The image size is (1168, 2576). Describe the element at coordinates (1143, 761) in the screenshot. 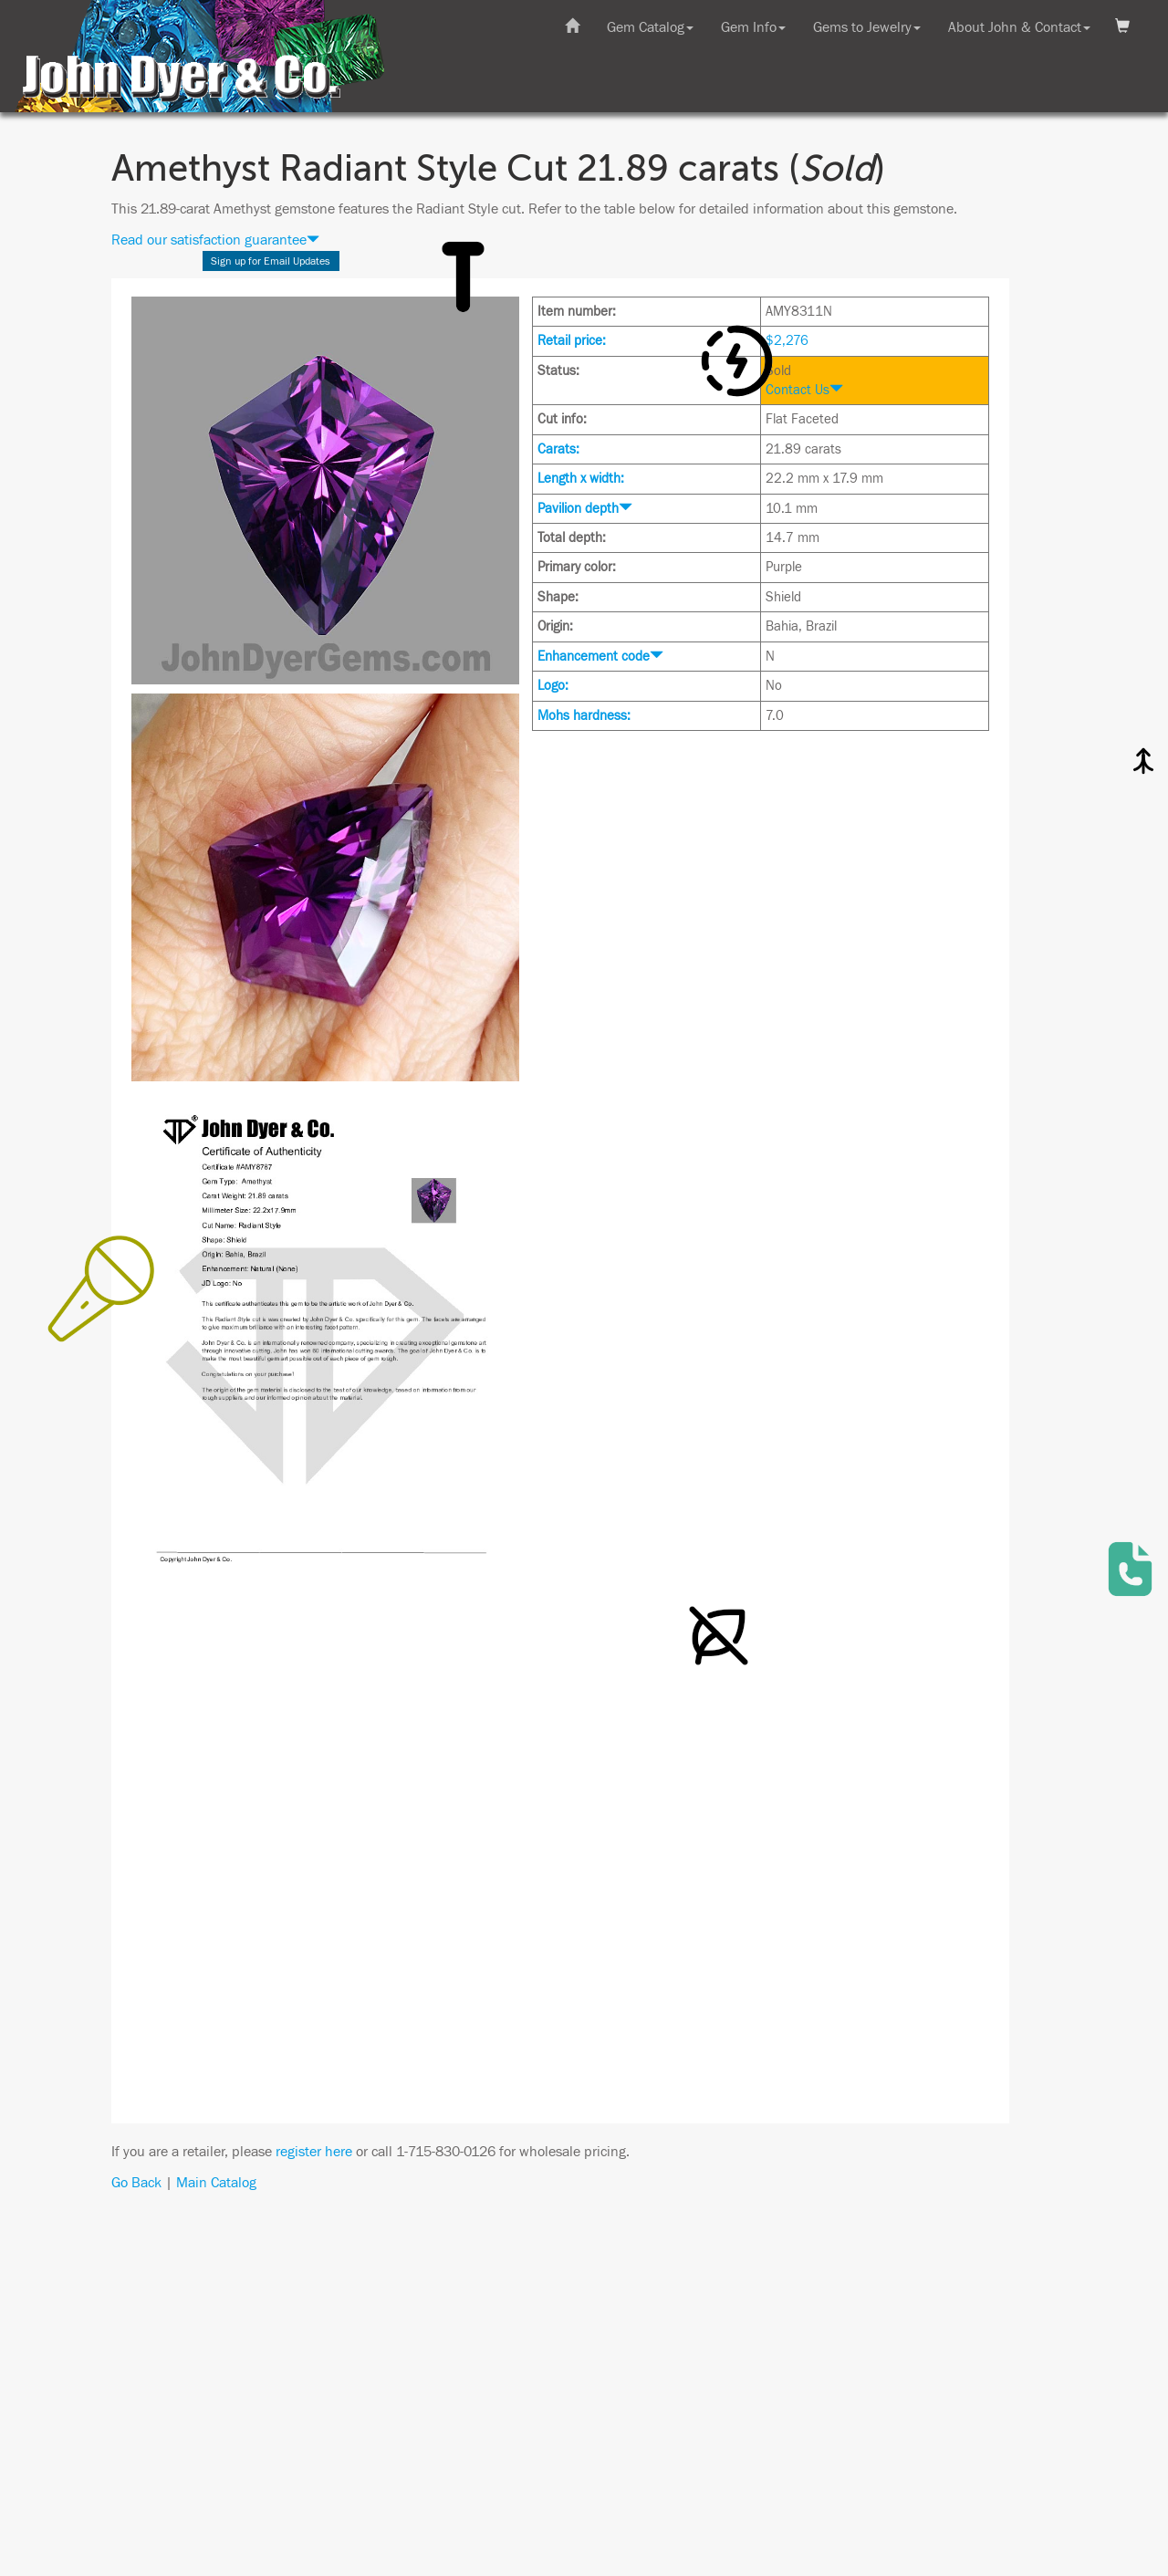

I see `merge two branches or paths together` at that location.